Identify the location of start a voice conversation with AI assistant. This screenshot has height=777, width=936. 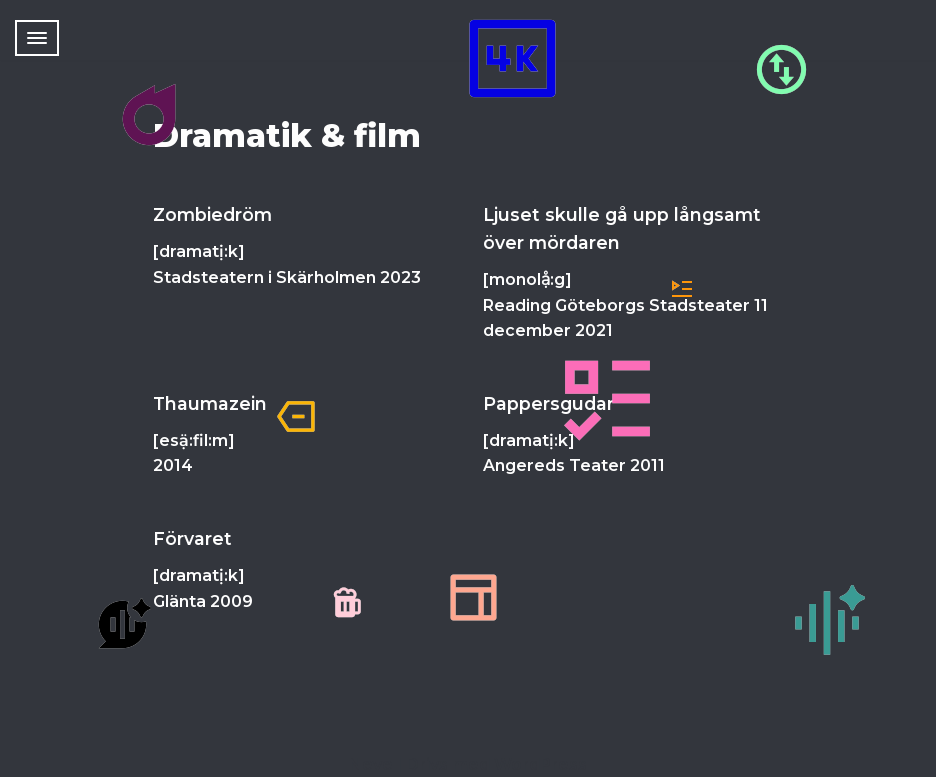
(122, 624).